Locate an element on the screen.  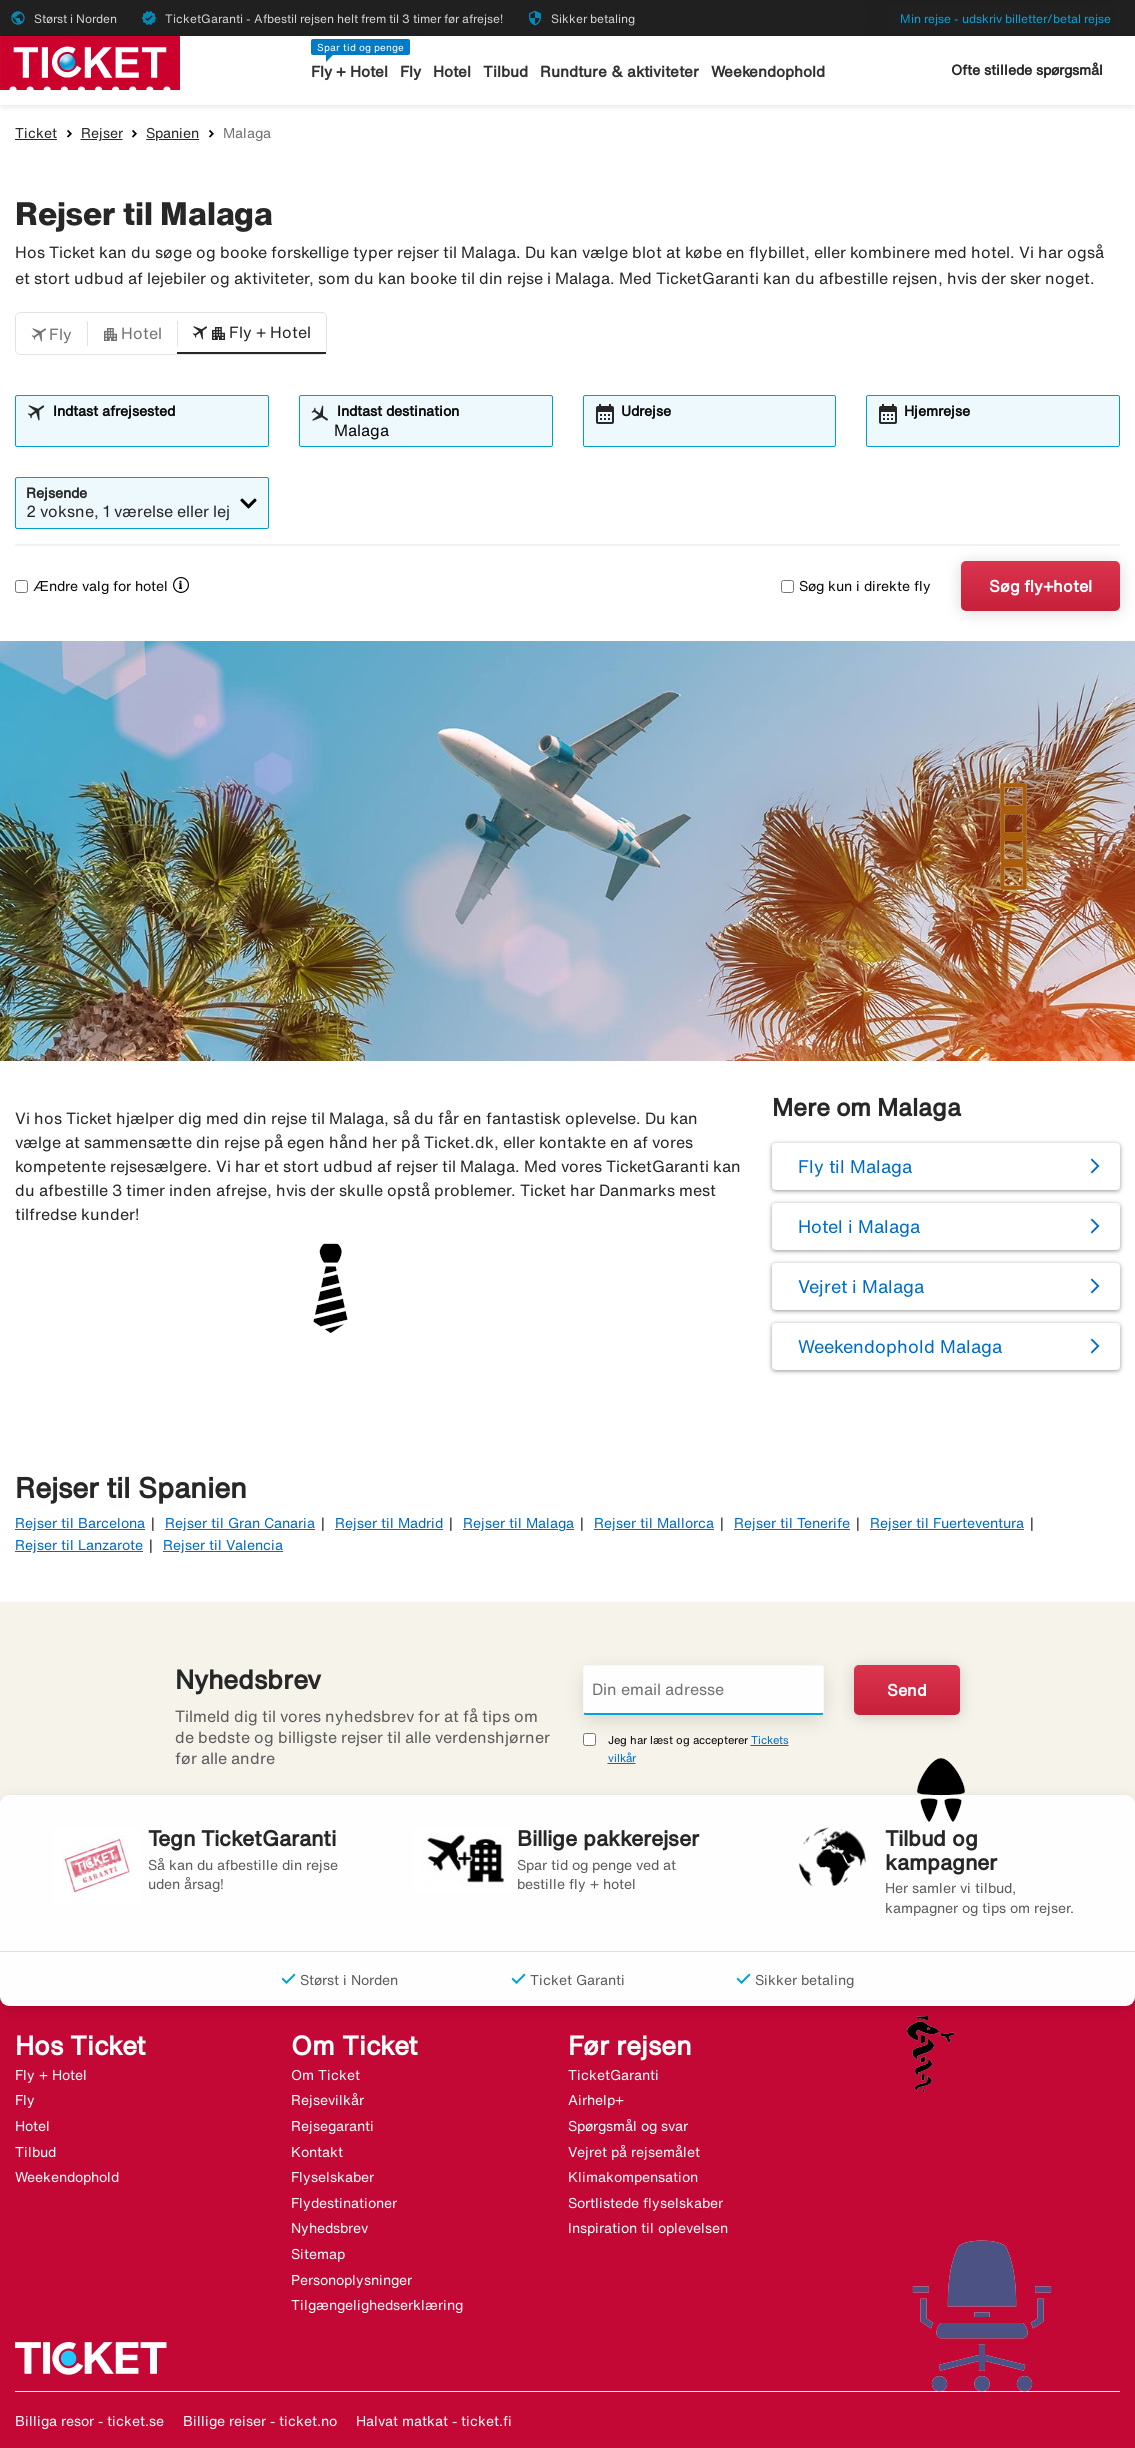
access health or medical features is located at coordinates (923, 2054).